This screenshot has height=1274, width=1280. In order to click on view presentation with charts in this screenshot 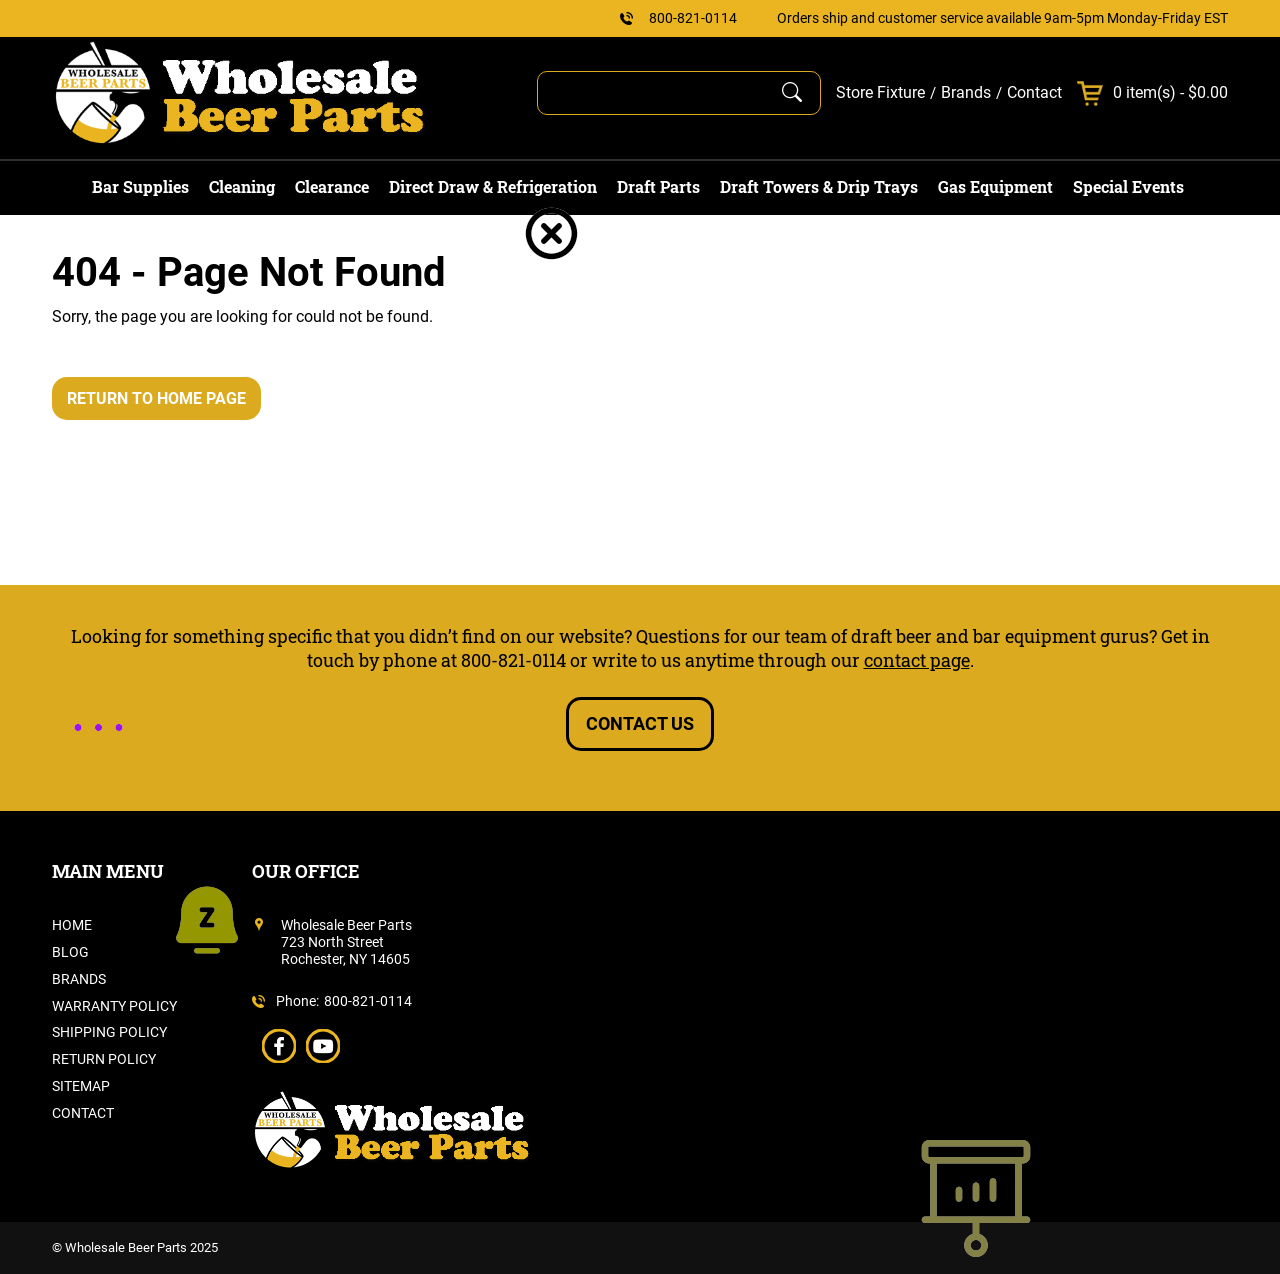, I will do `click(976, 1190)`.